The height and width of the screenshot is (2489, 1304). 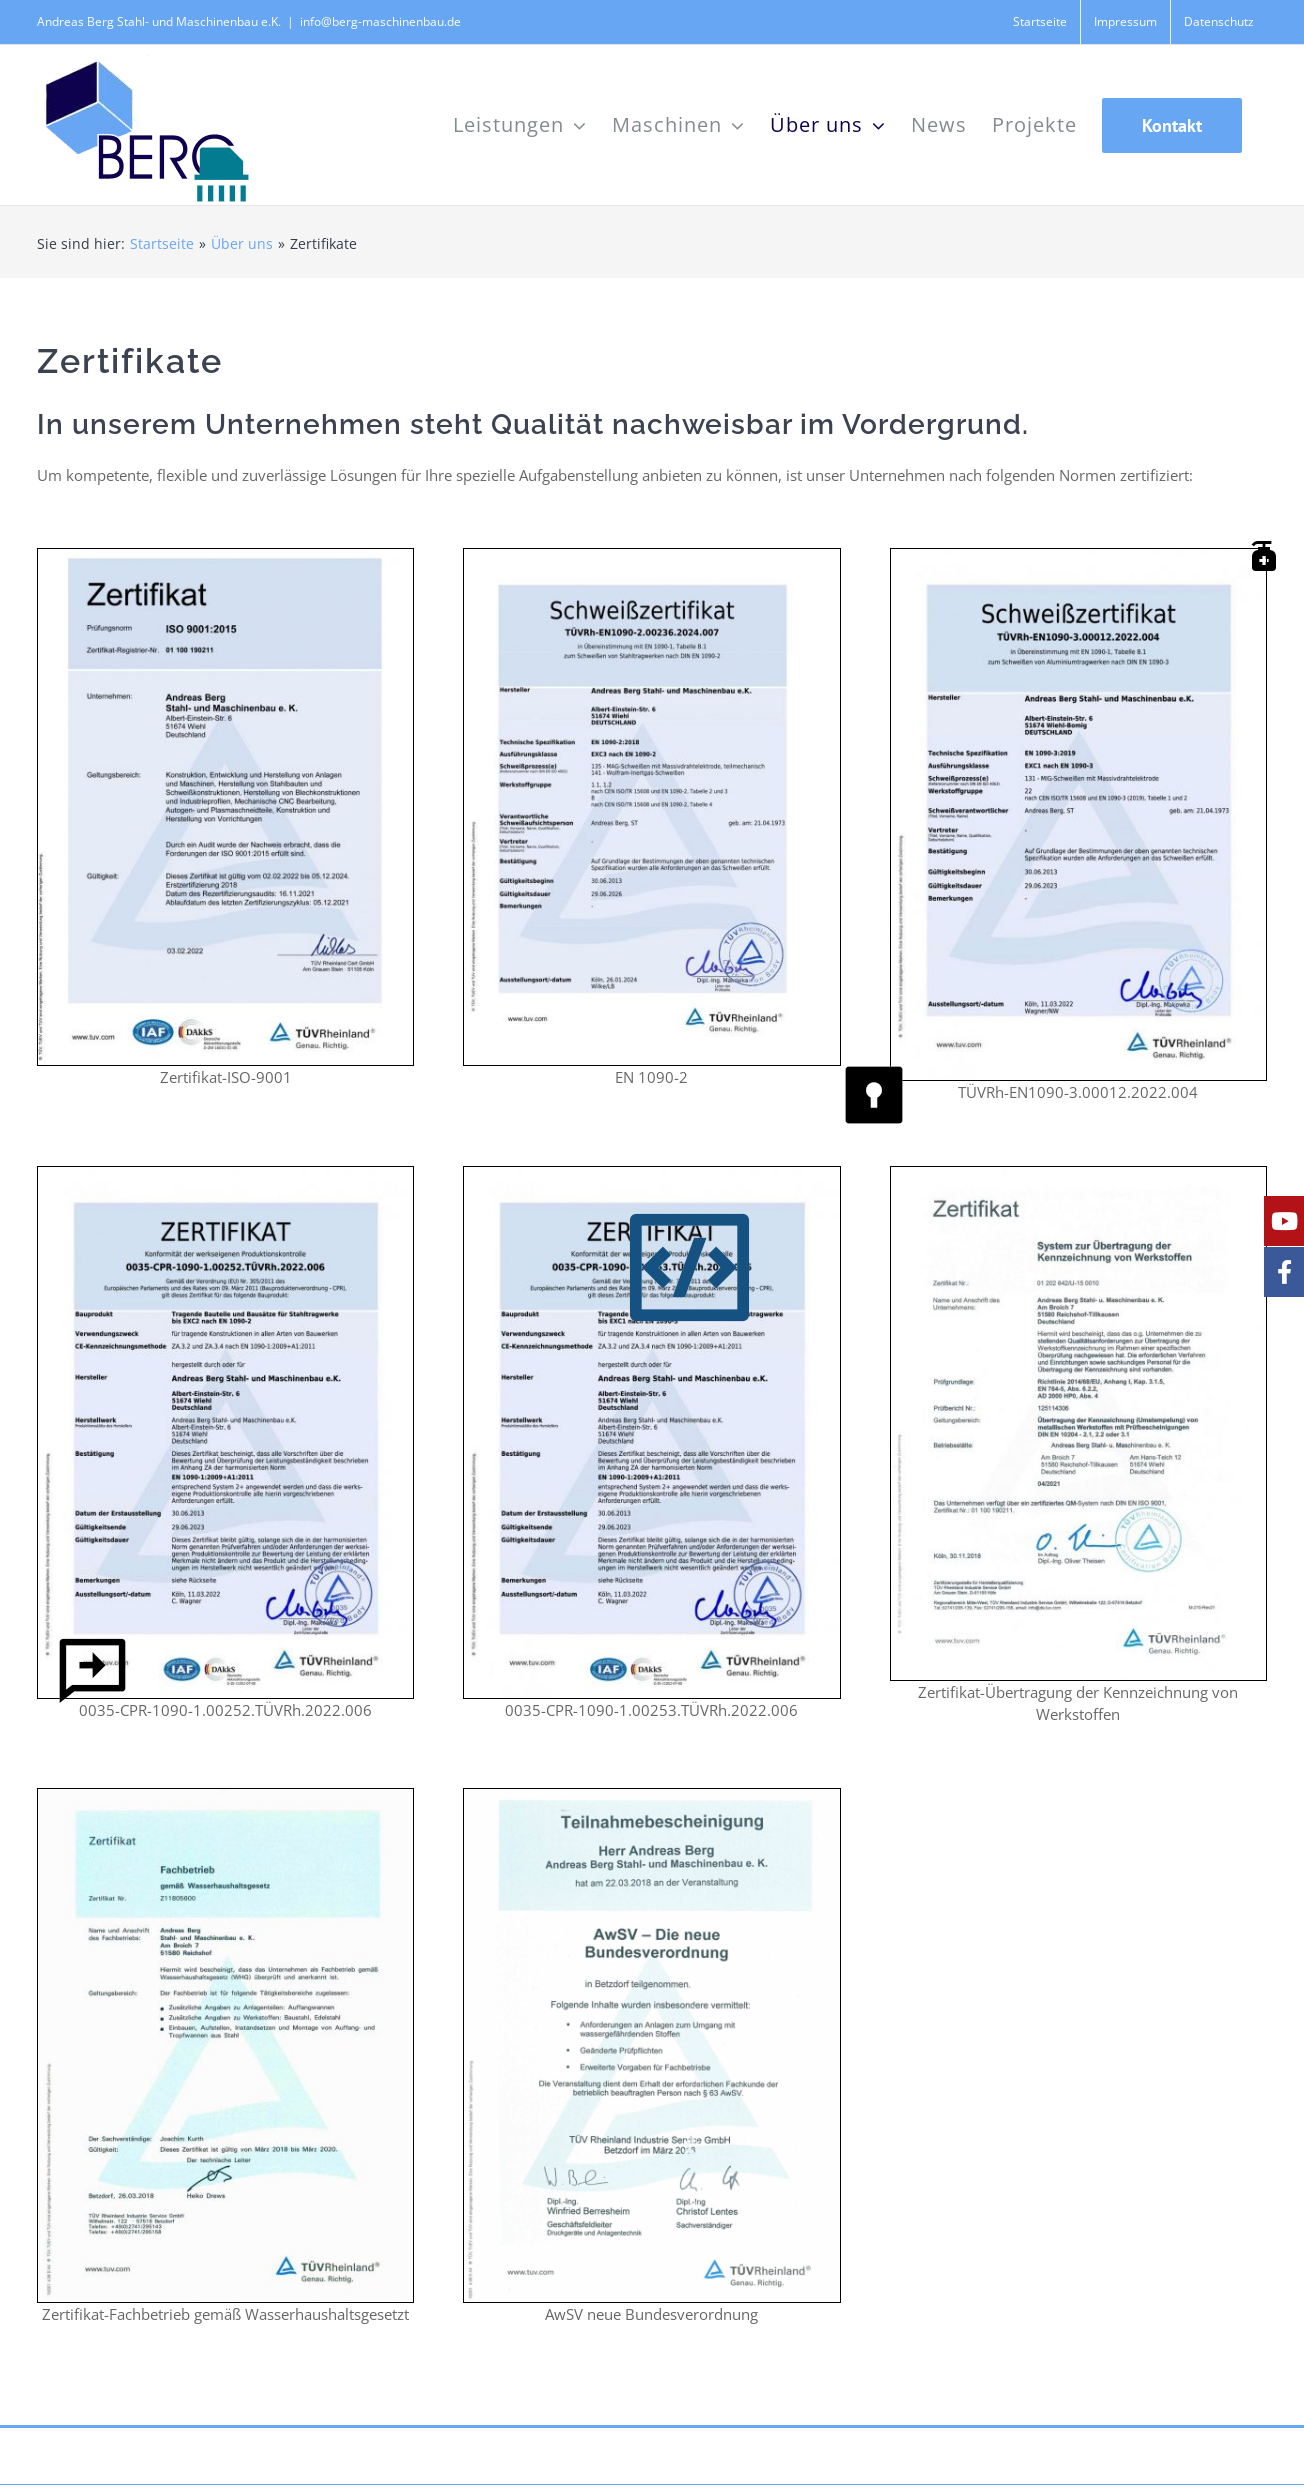 What do you see at coordinates (1264, 556) in the screenshot?
I see `access hand sanitizer station location` at bounding box center [1264, 556].